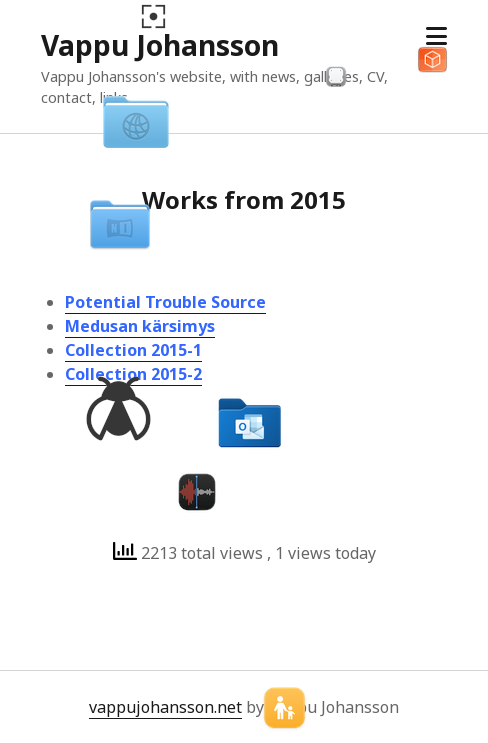 The height and width of the screenshot is (743, 488). I want to click on open disk and storage preferences, so click(336, 77).